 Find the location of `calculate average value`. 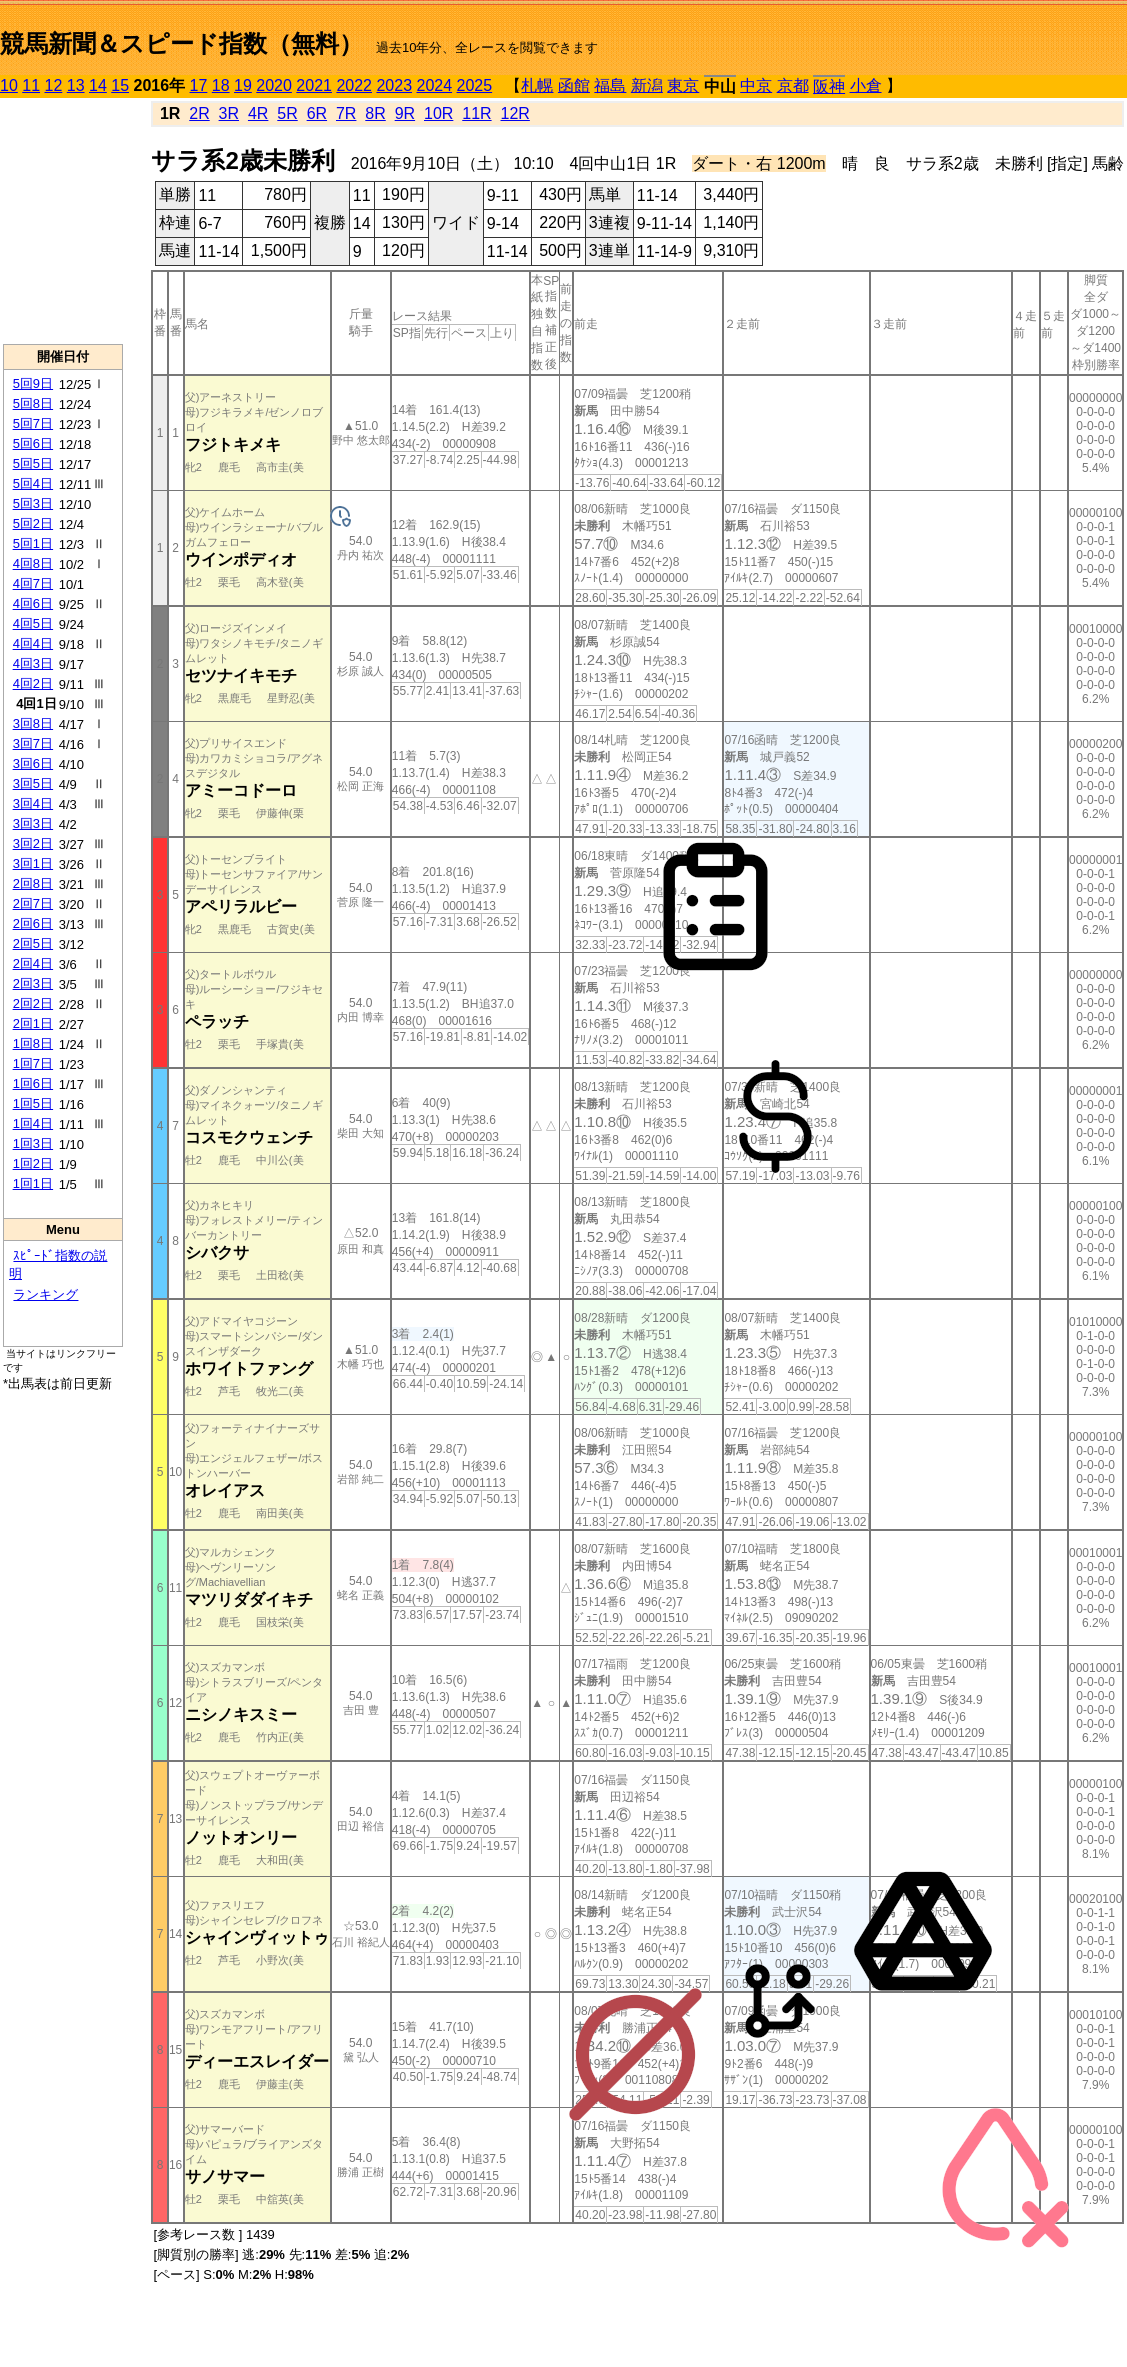

calculate average value is located at coordinates (635, 2054).